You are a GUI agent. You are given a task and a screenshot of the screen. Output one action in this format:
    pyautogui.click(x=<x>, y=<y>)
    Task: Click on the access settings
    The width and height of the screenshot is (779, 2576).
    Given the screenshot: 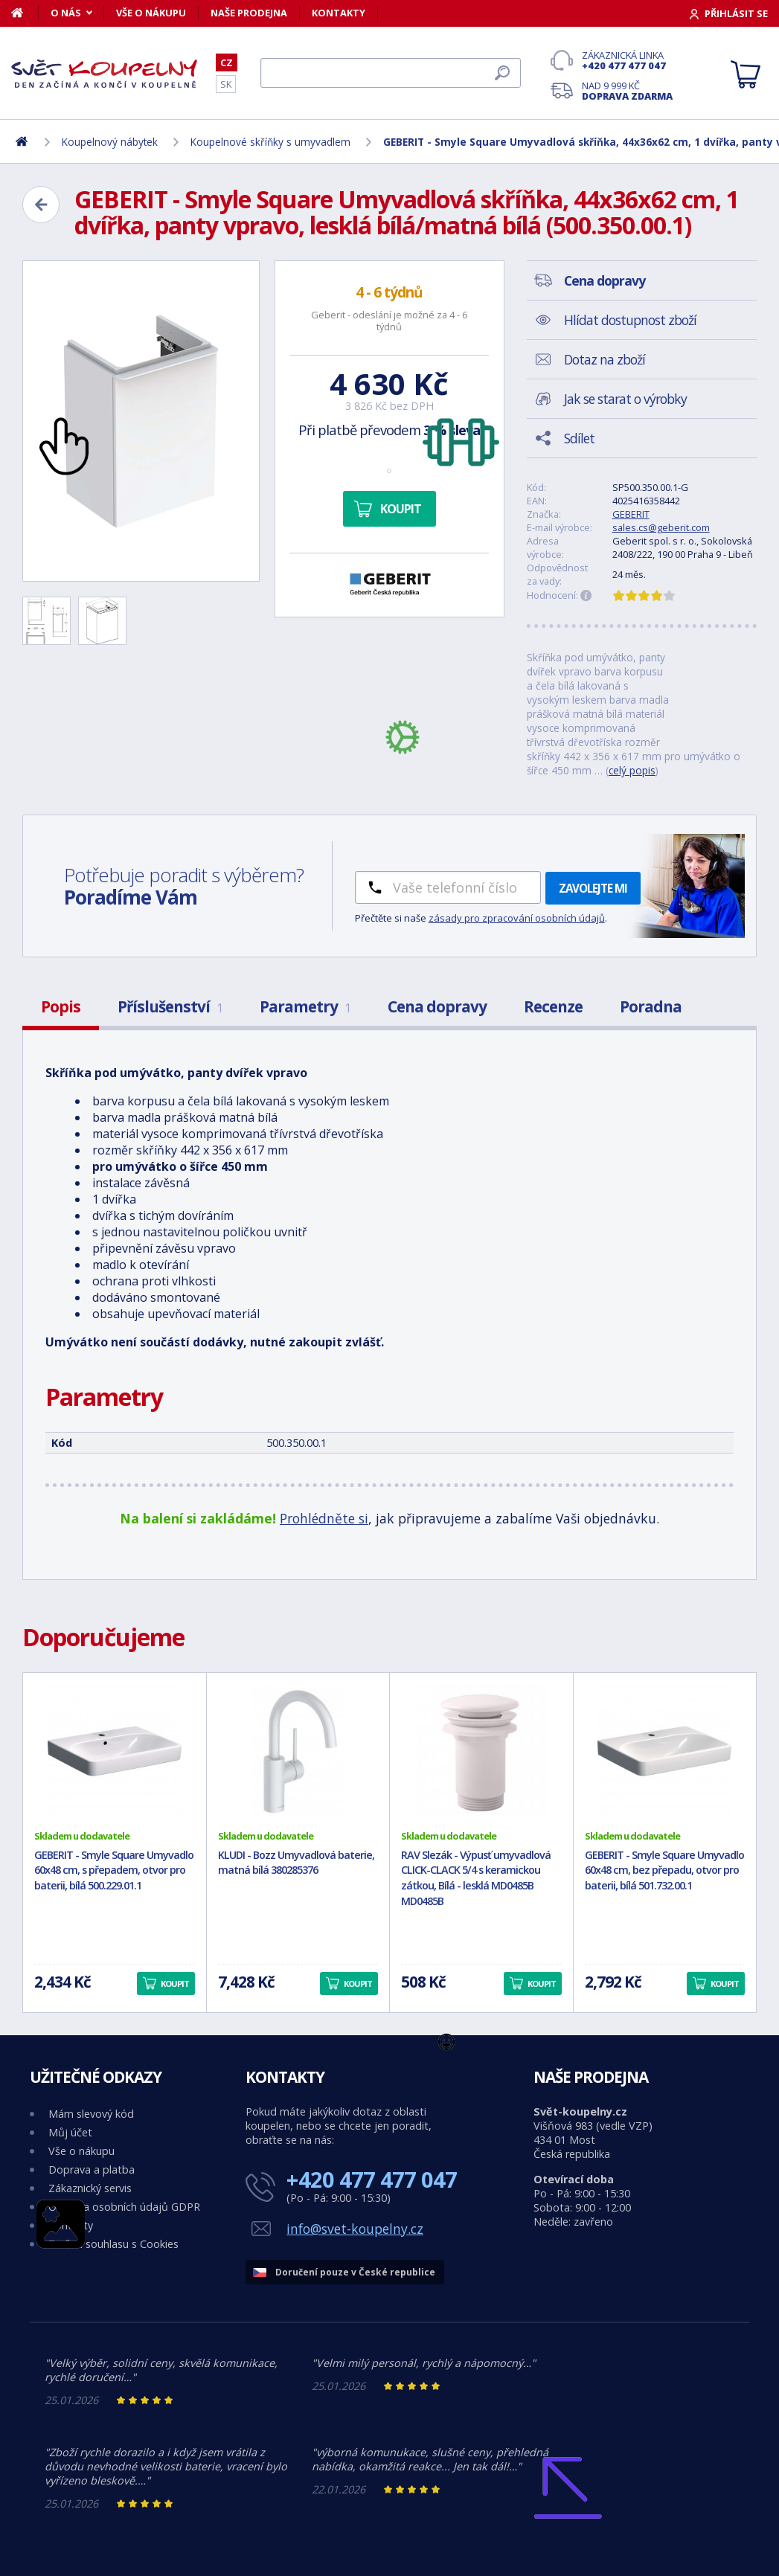 What is the action you would take?
    pyautogui.click(x=403, y=737)
    